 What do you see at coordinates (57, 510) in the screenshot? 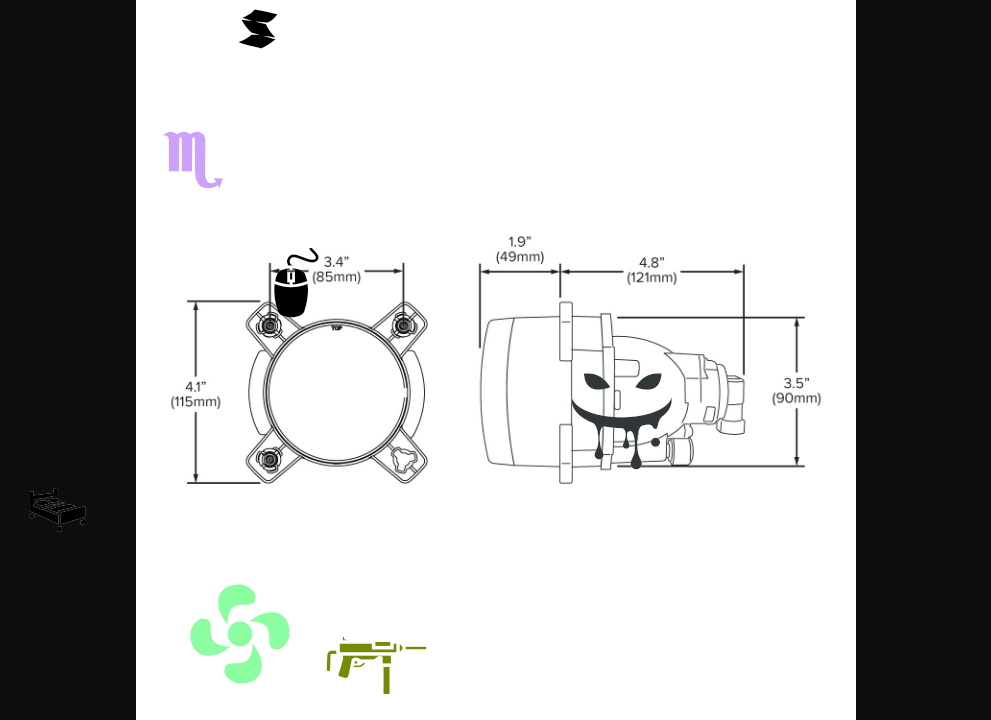
I see `book a hotel or accommodation` at bounding box center [57, 510].